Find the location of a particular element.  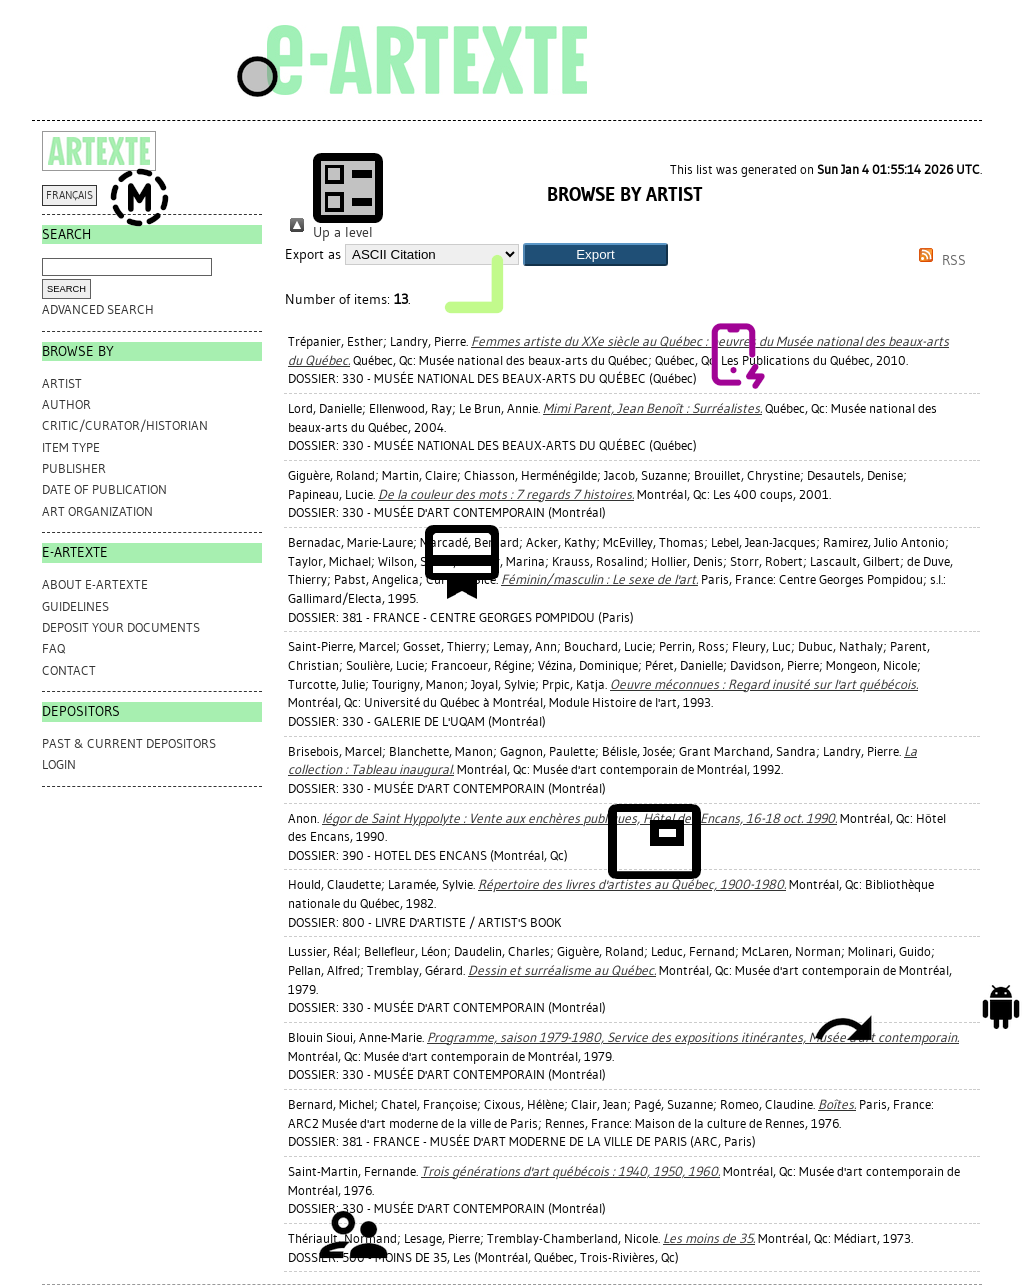

indicates recording is available or ready is located at coordinates (257, 76).